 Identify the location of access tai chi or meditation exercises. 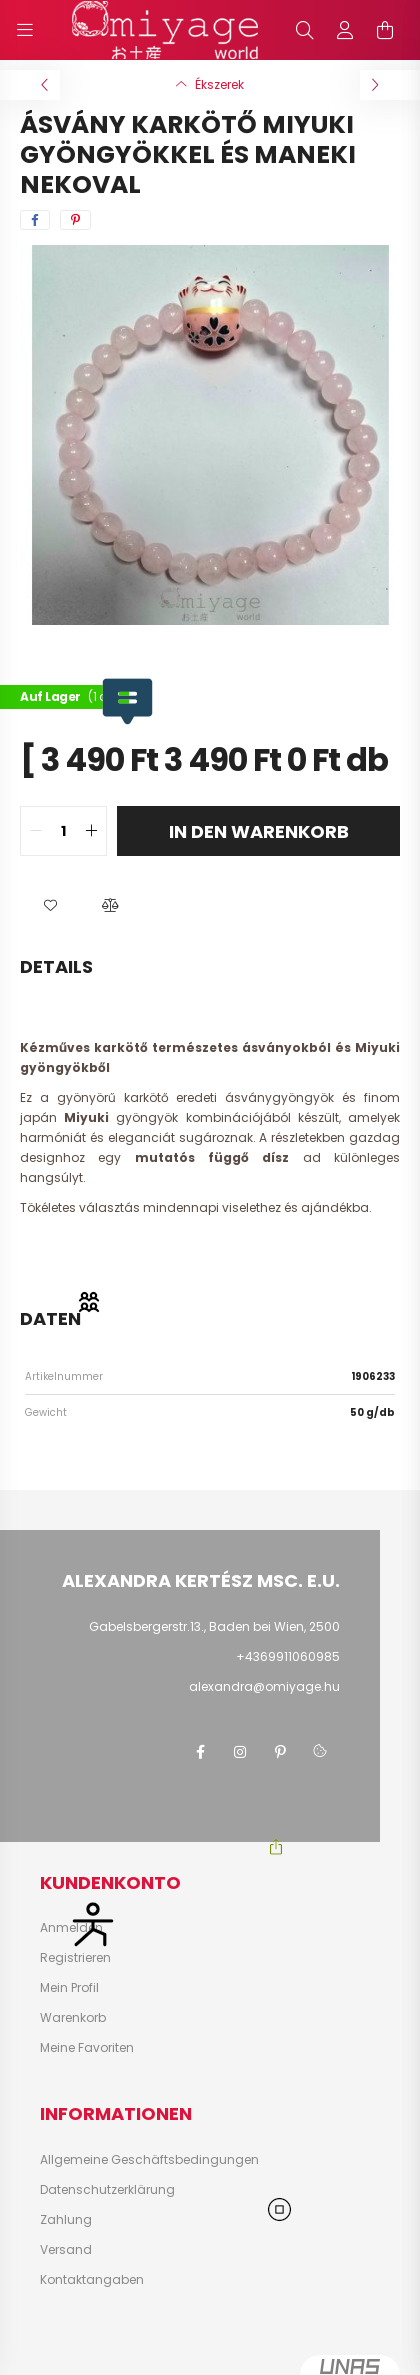
(93, 1926).